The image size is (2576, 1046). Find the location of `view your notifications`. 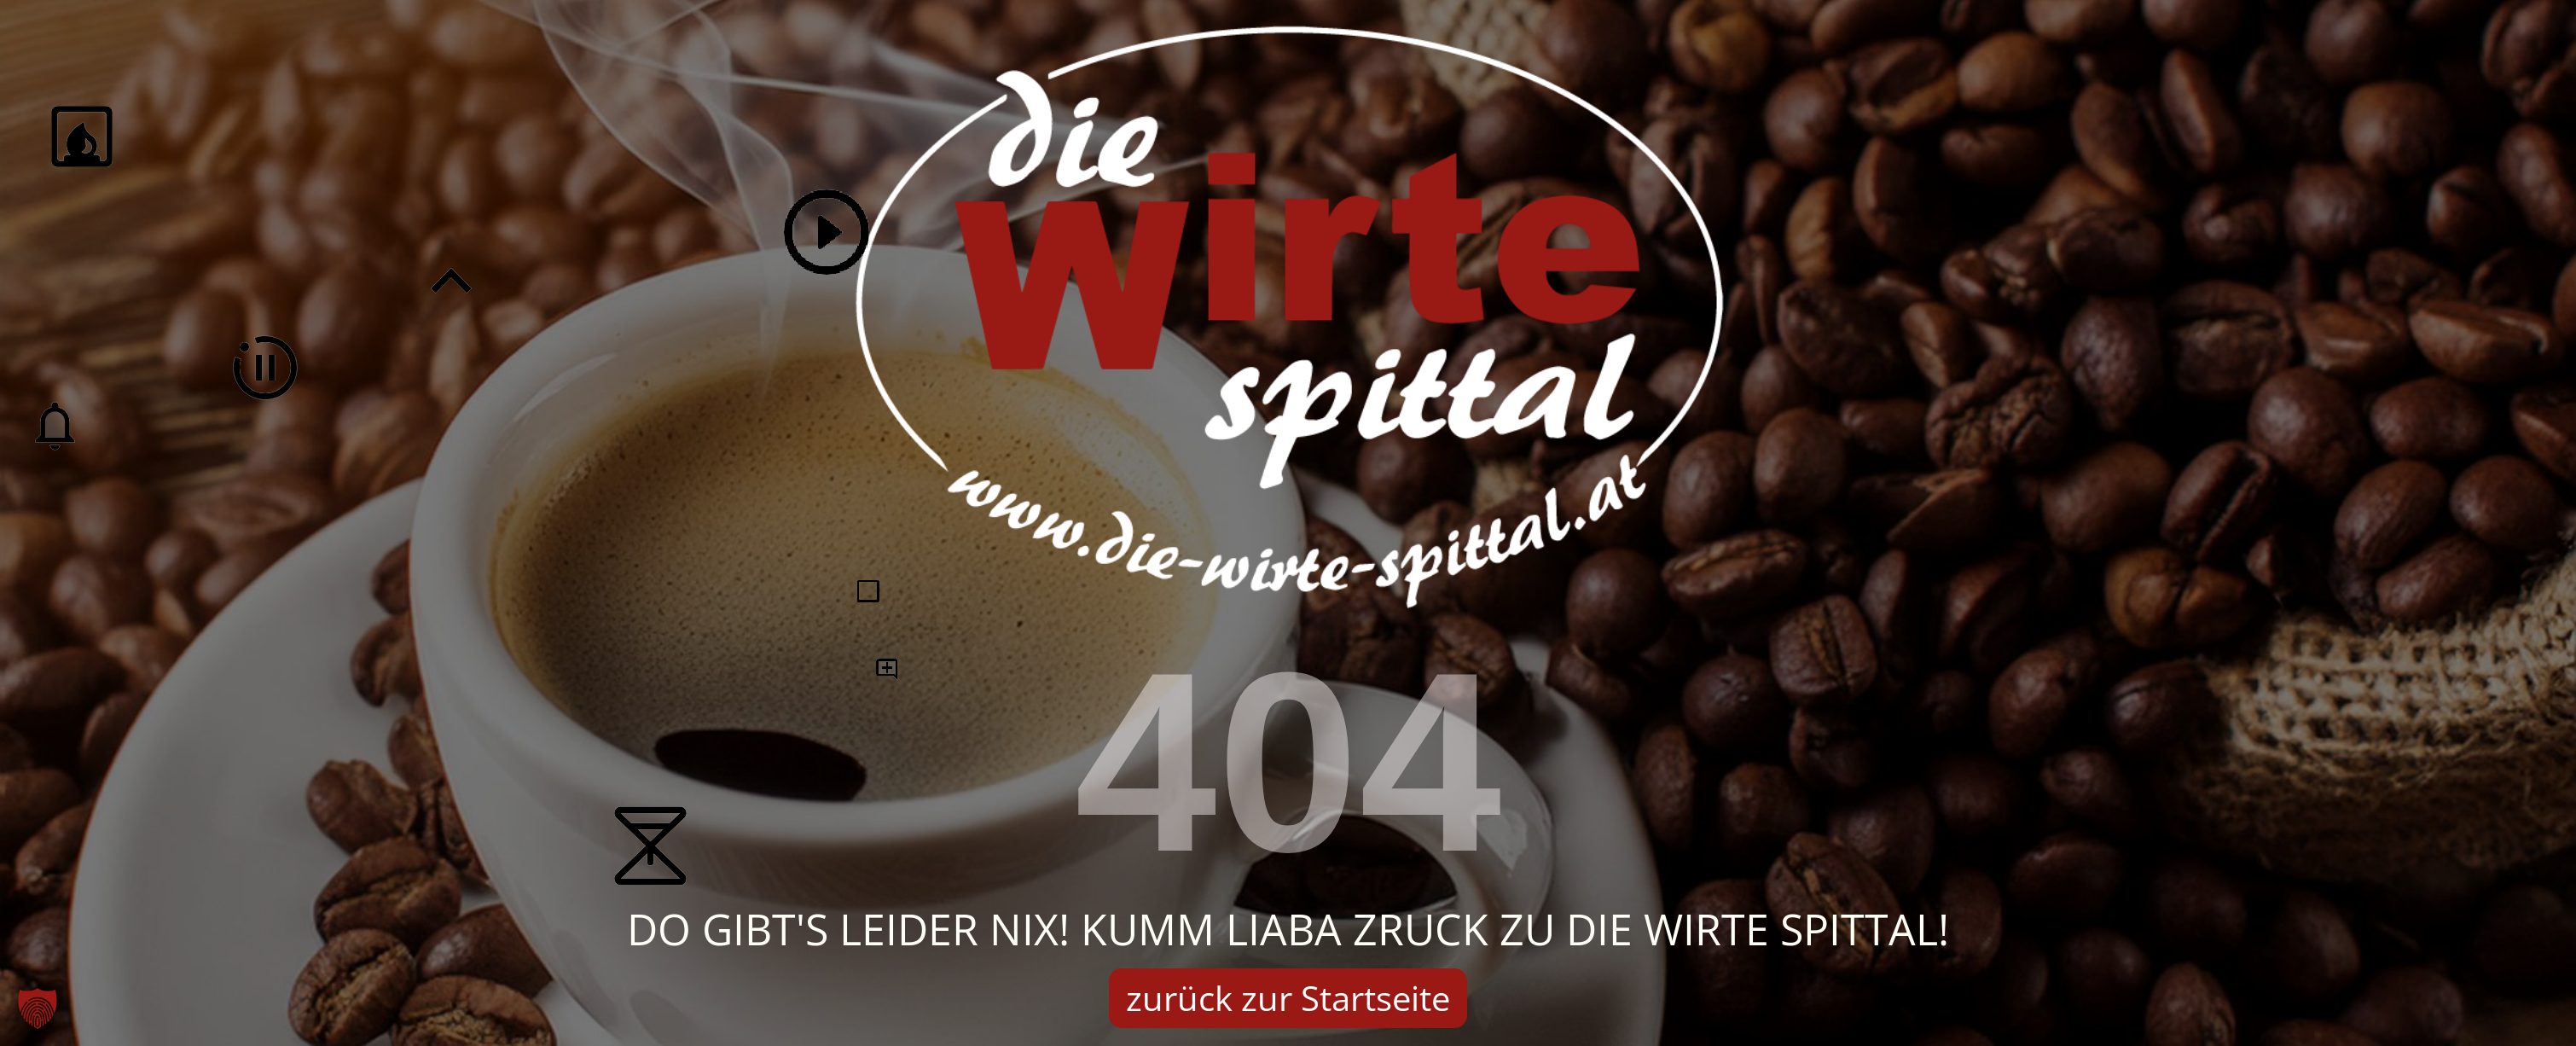

view your notifications is located at coordinates (55, 425).